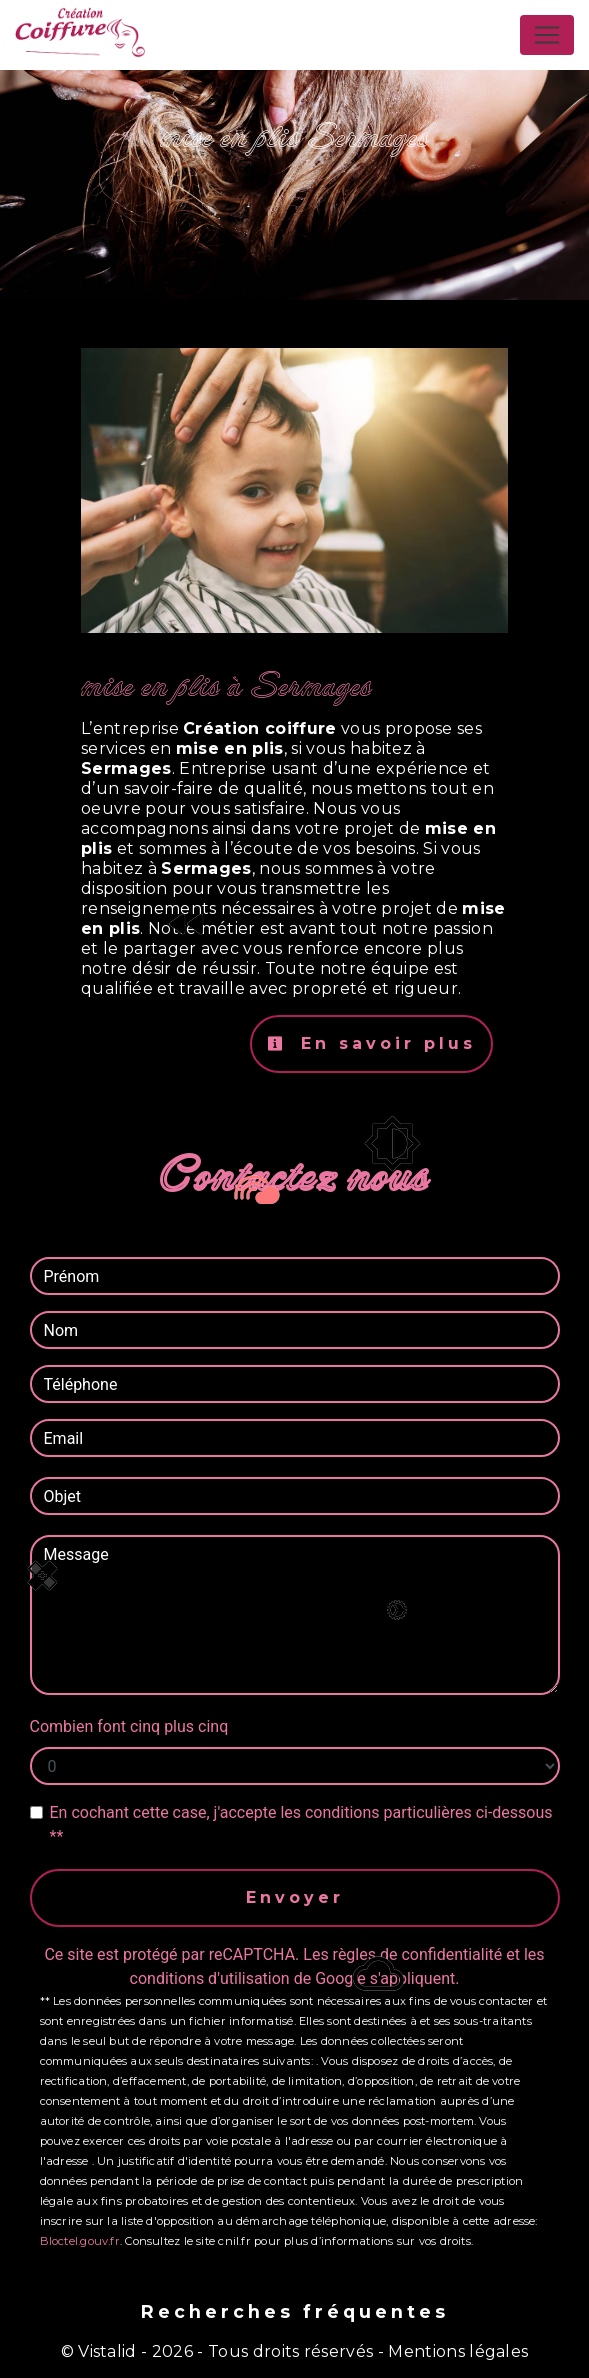 The height and width of the screenshot is (2378, 589). Describe the element at coordinates (392, 1143) in the screenshot. I see `adjust screen brightness level` at that location.